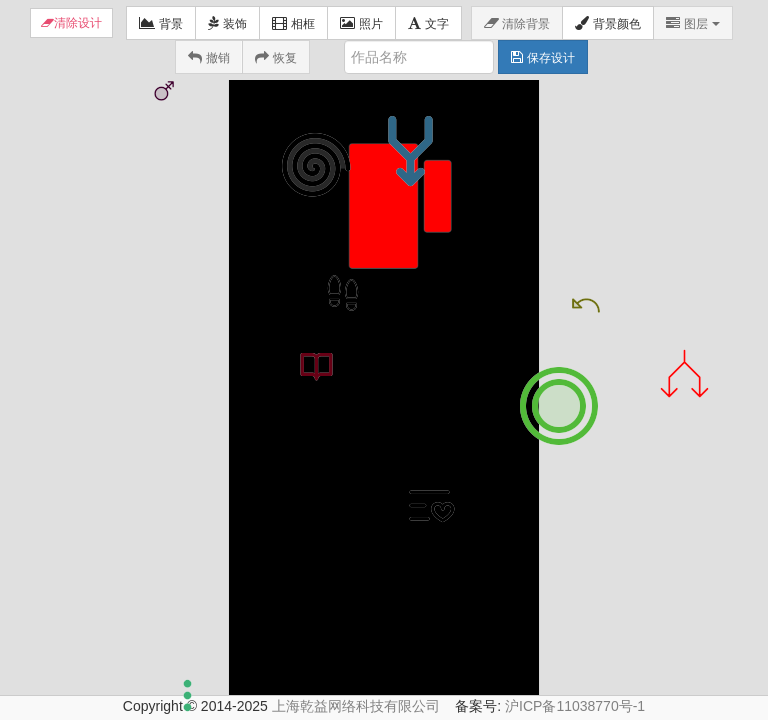  What do you see at coordinates (164, 90) in the screenshot?
I see `select transgender as gender identity` at bounding box center [164, 90].